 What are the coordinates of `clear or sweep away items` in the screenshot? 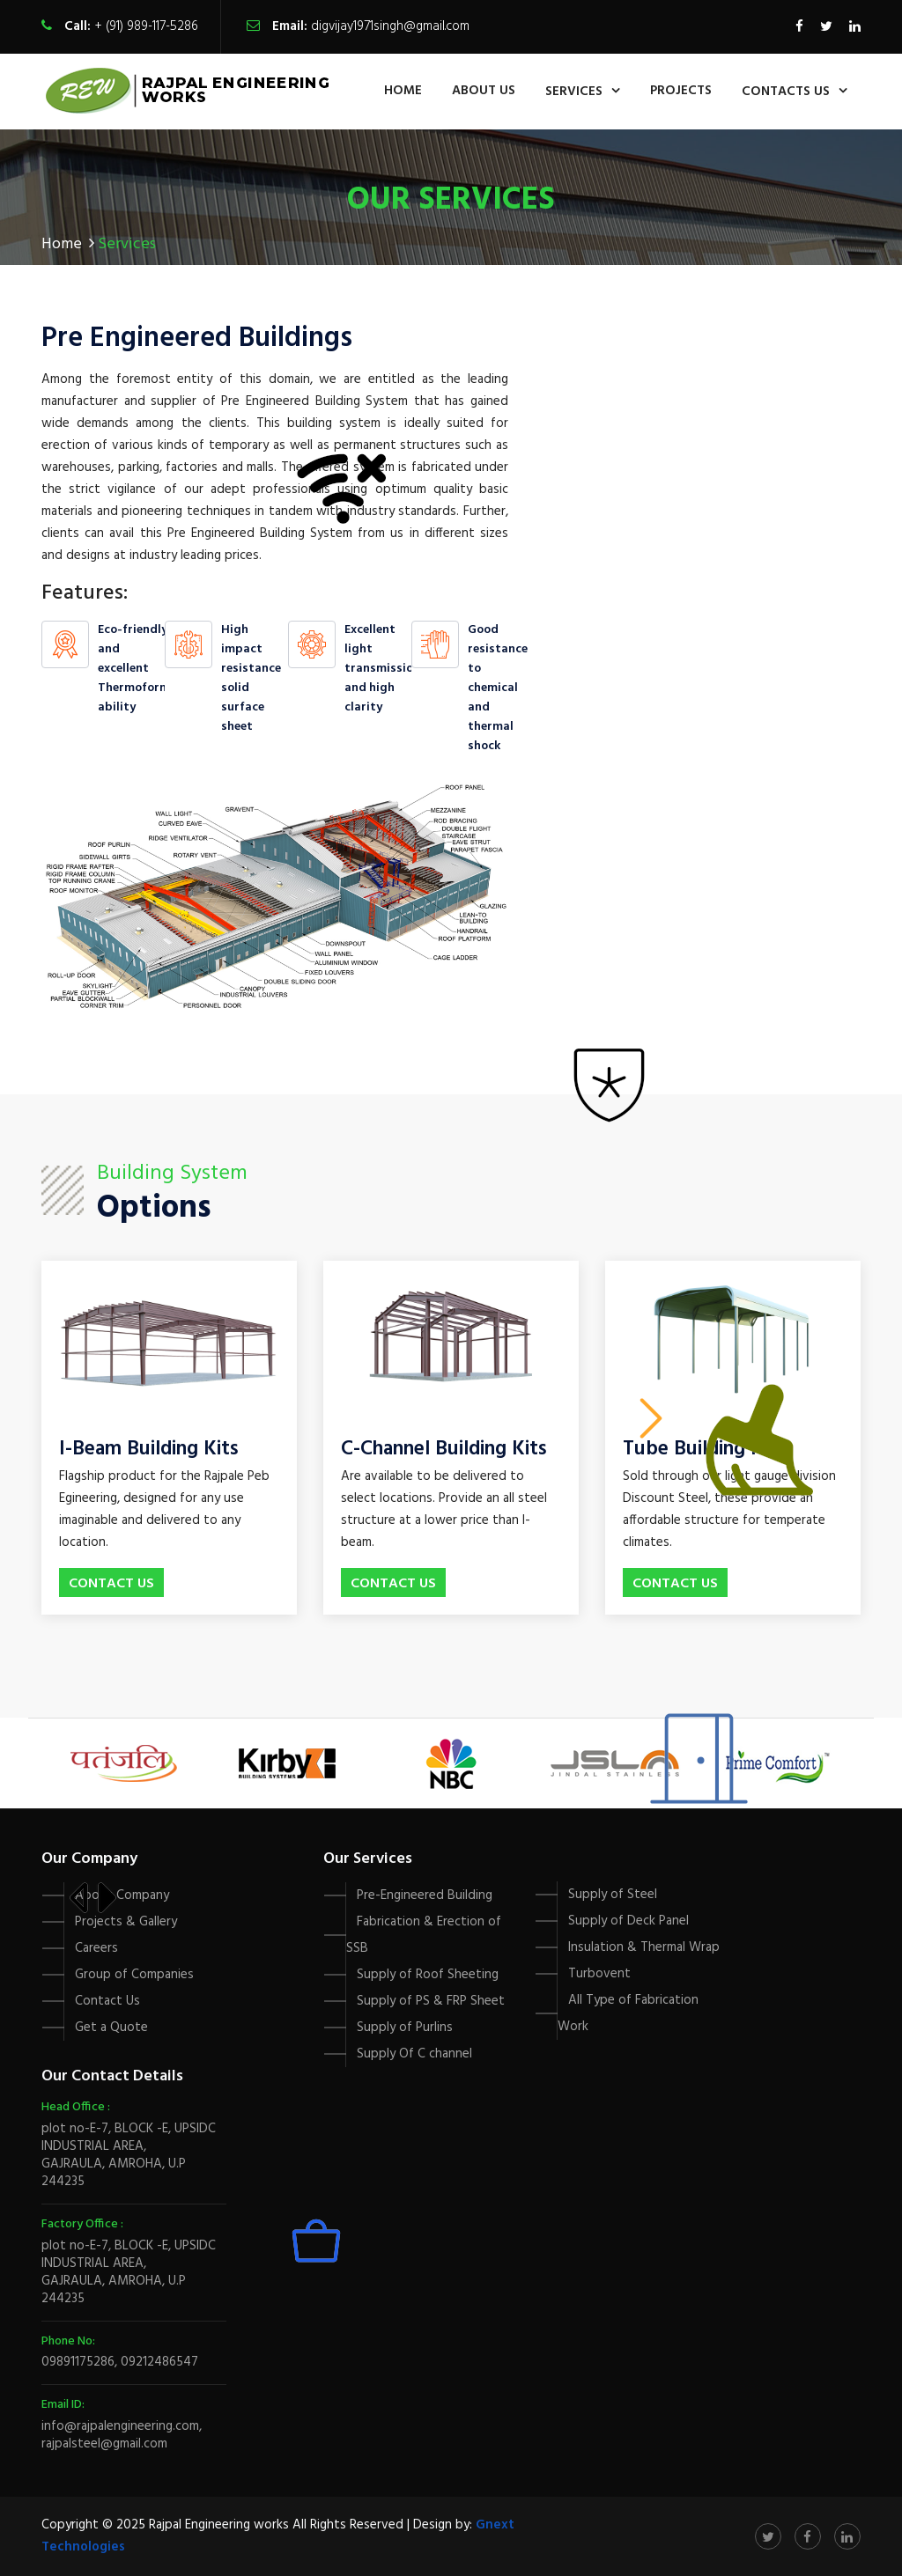 It's located at (758, 1444).